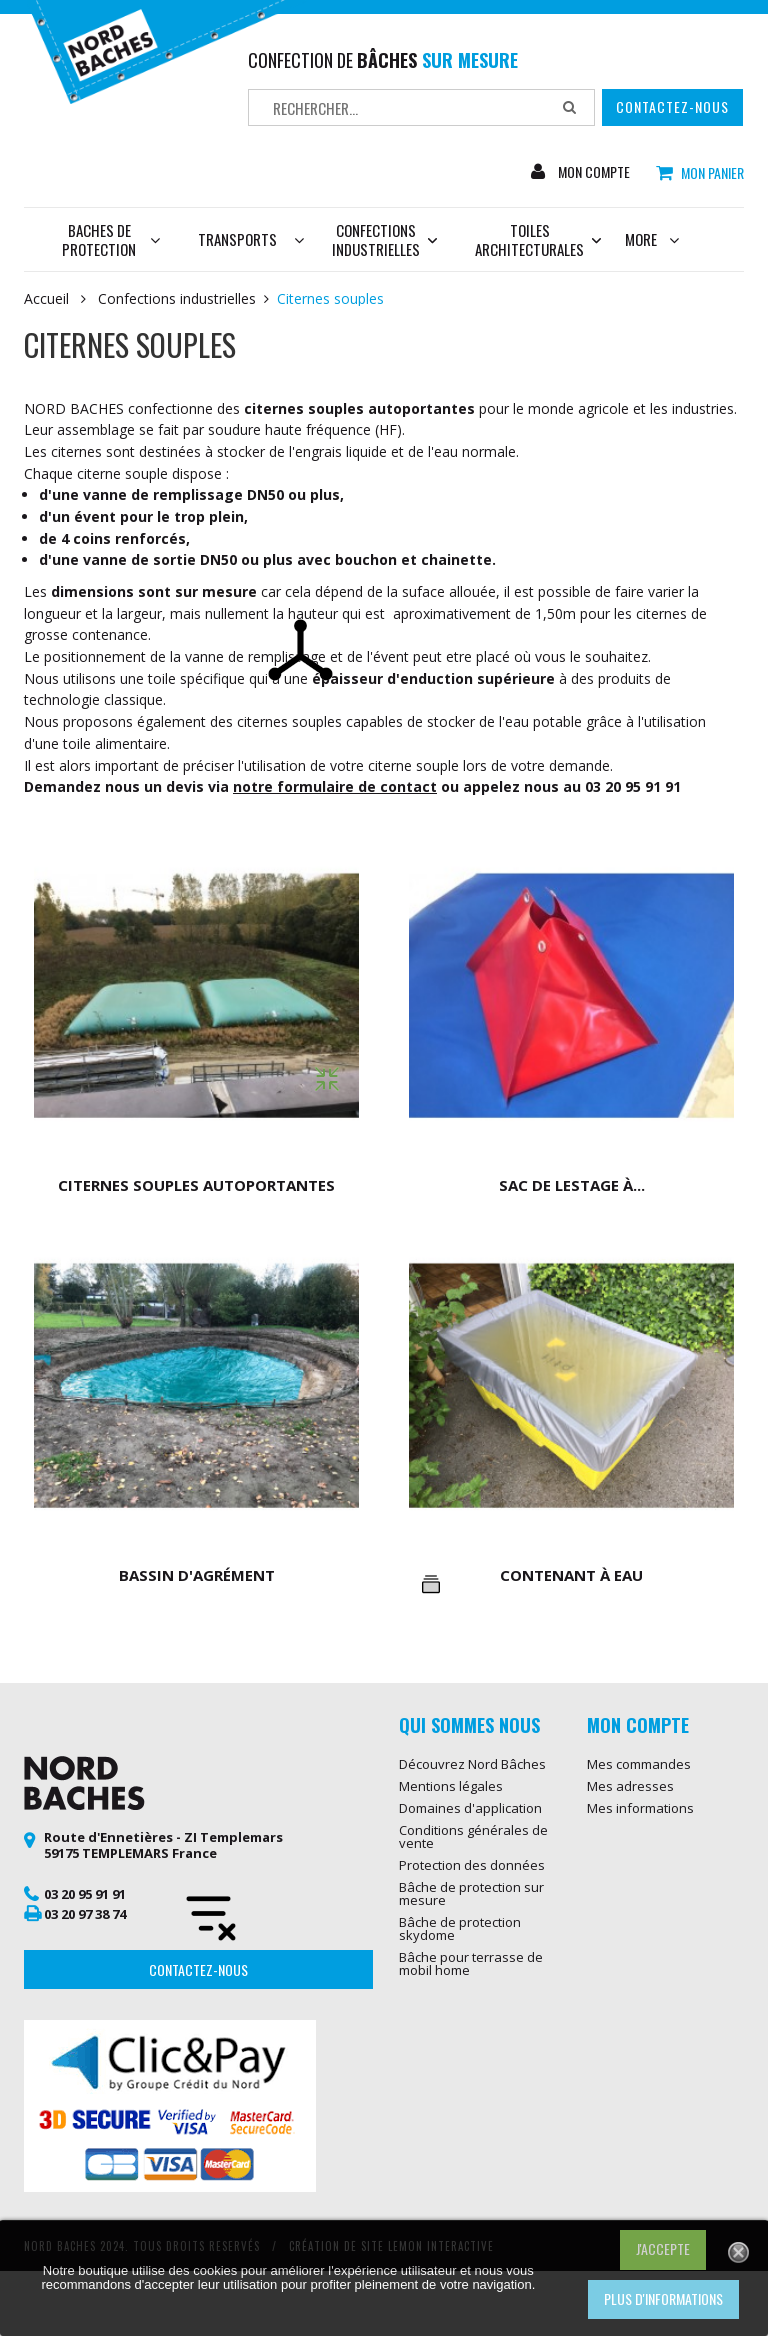  Describe the element at coordinates (327, 1079) in the screenshot. I see `exit fullscreen mode` at that location.